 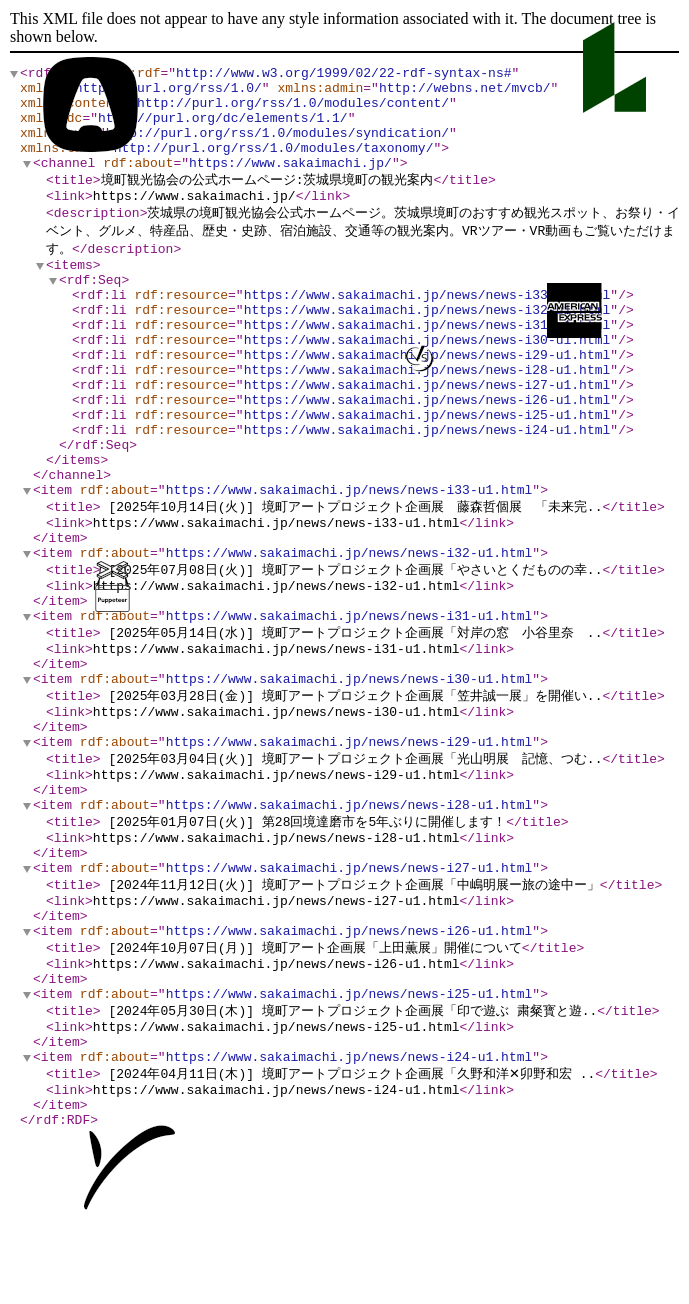 I want to click on puppeteer browser automation library logo, so click(x=112, y=586).